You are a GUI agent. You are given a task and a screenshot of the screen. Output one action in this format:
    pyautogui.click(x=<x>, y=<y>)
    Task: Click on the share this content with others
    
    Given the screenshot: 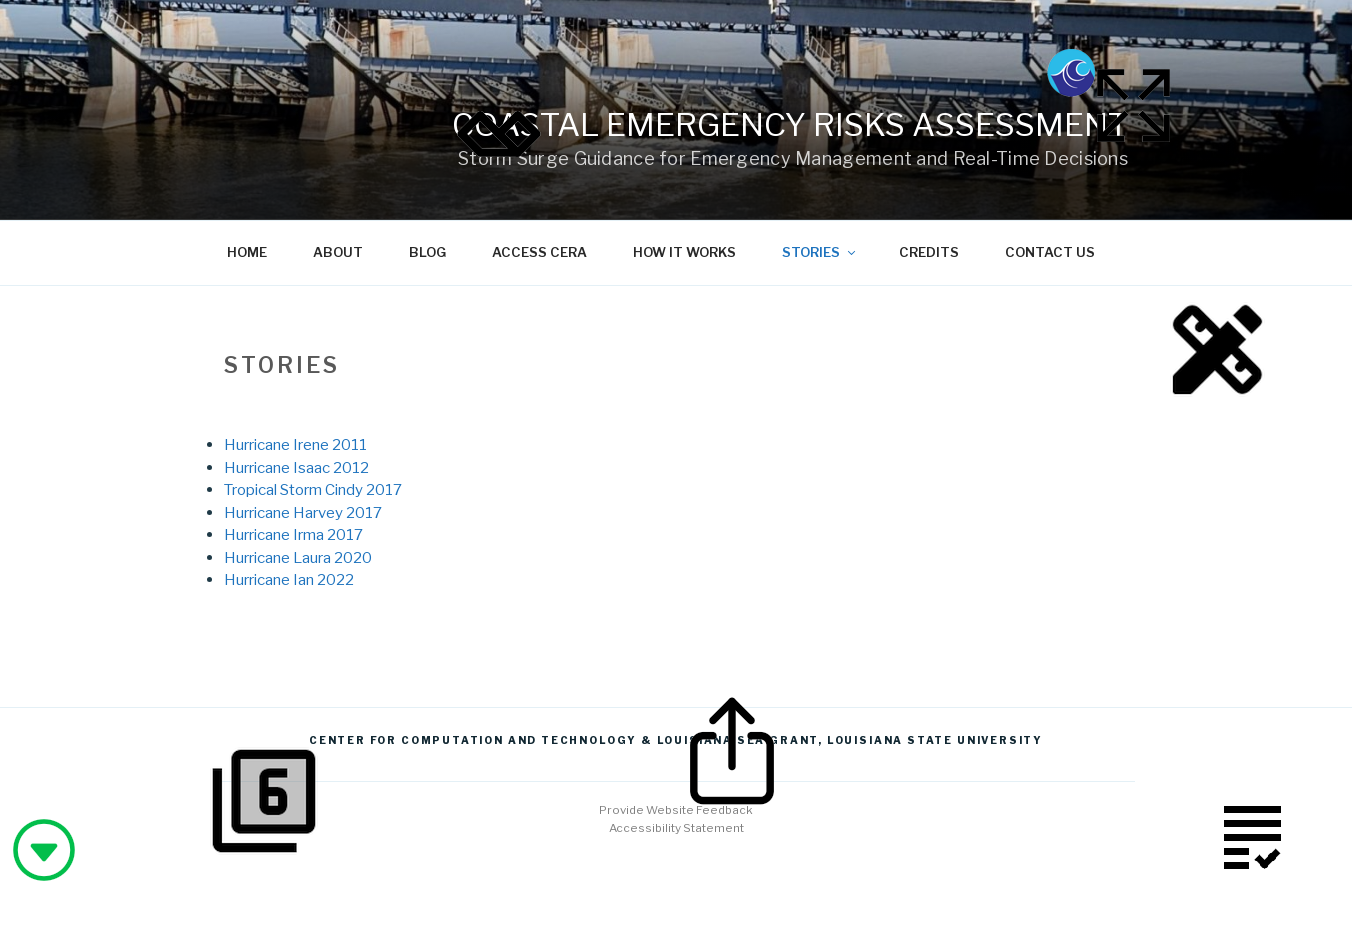 What is the action you would take?
    pyautogui.click(x=732, y=751)
    